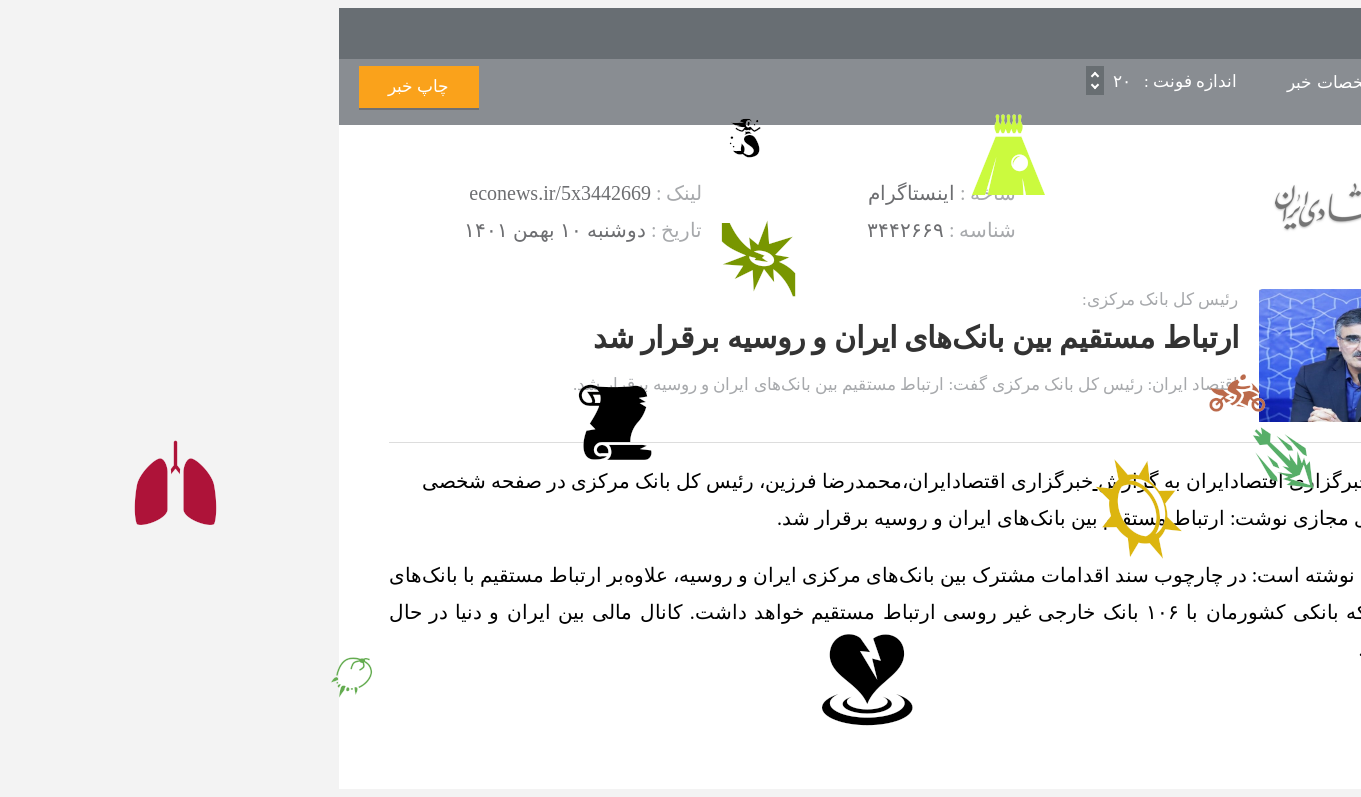 The width and height of the screenshot is (1361, 797). Describe the element at coordinates (747, 138) in the screenshot. I see `select mermaid character or avatar` at that location.